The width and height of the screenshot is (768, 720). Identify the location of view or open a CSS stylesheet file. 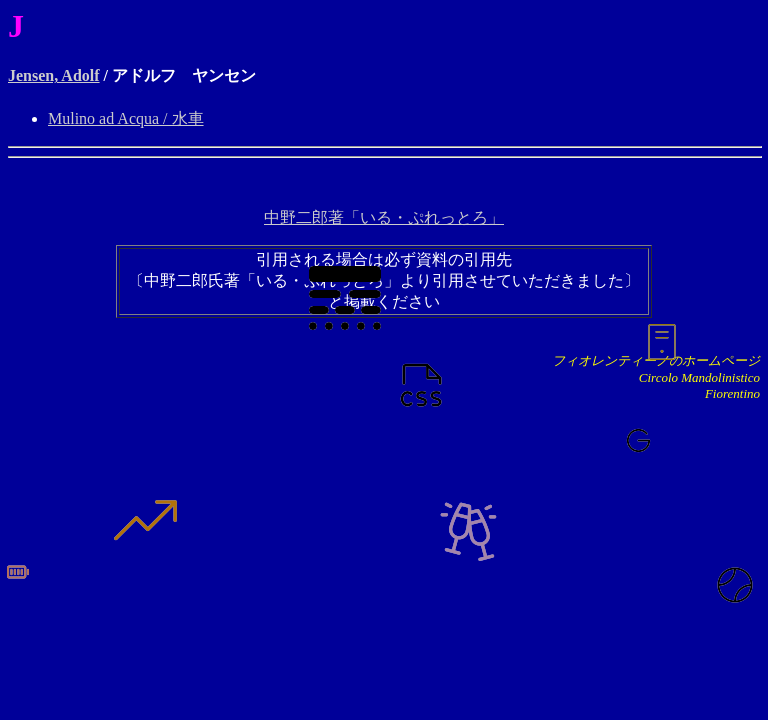
(422, 387).